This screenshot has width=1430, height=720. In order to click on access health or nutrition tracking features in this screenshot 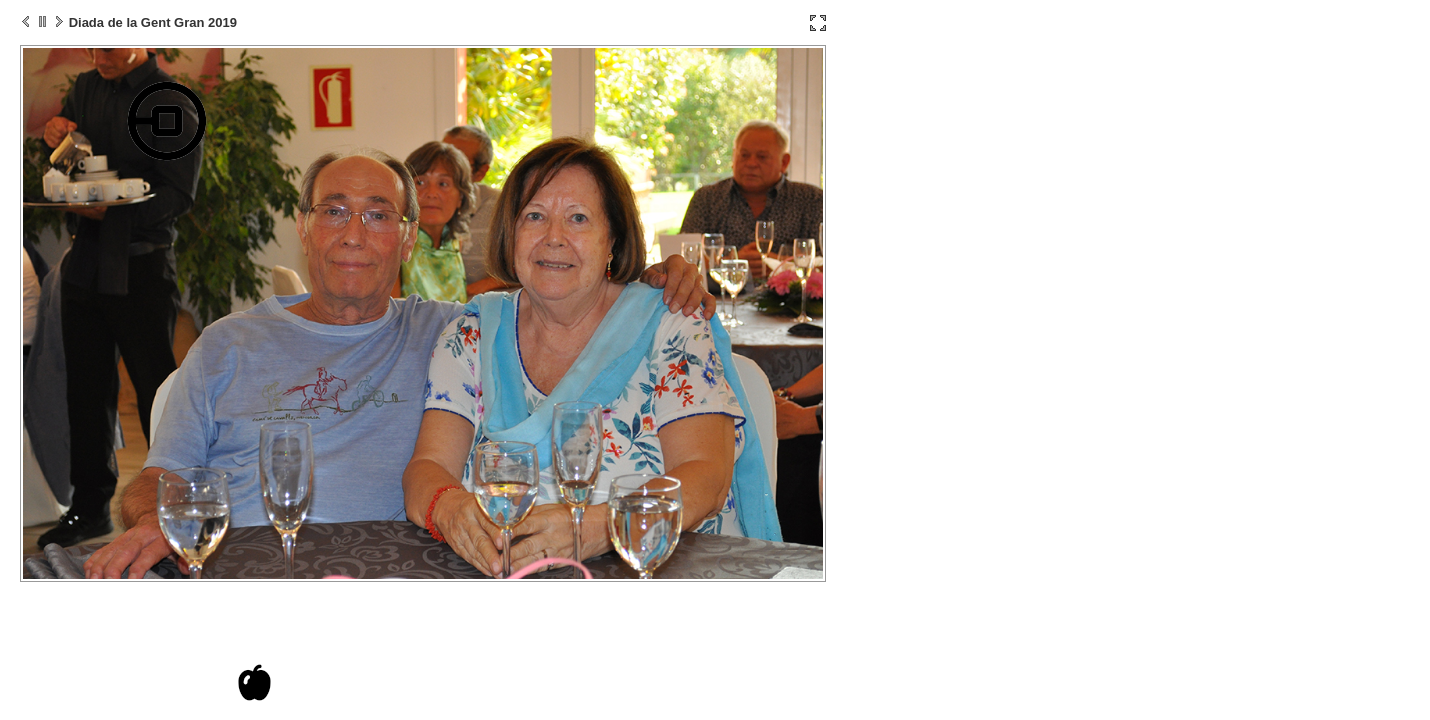, I will do `click(254, 682)`.